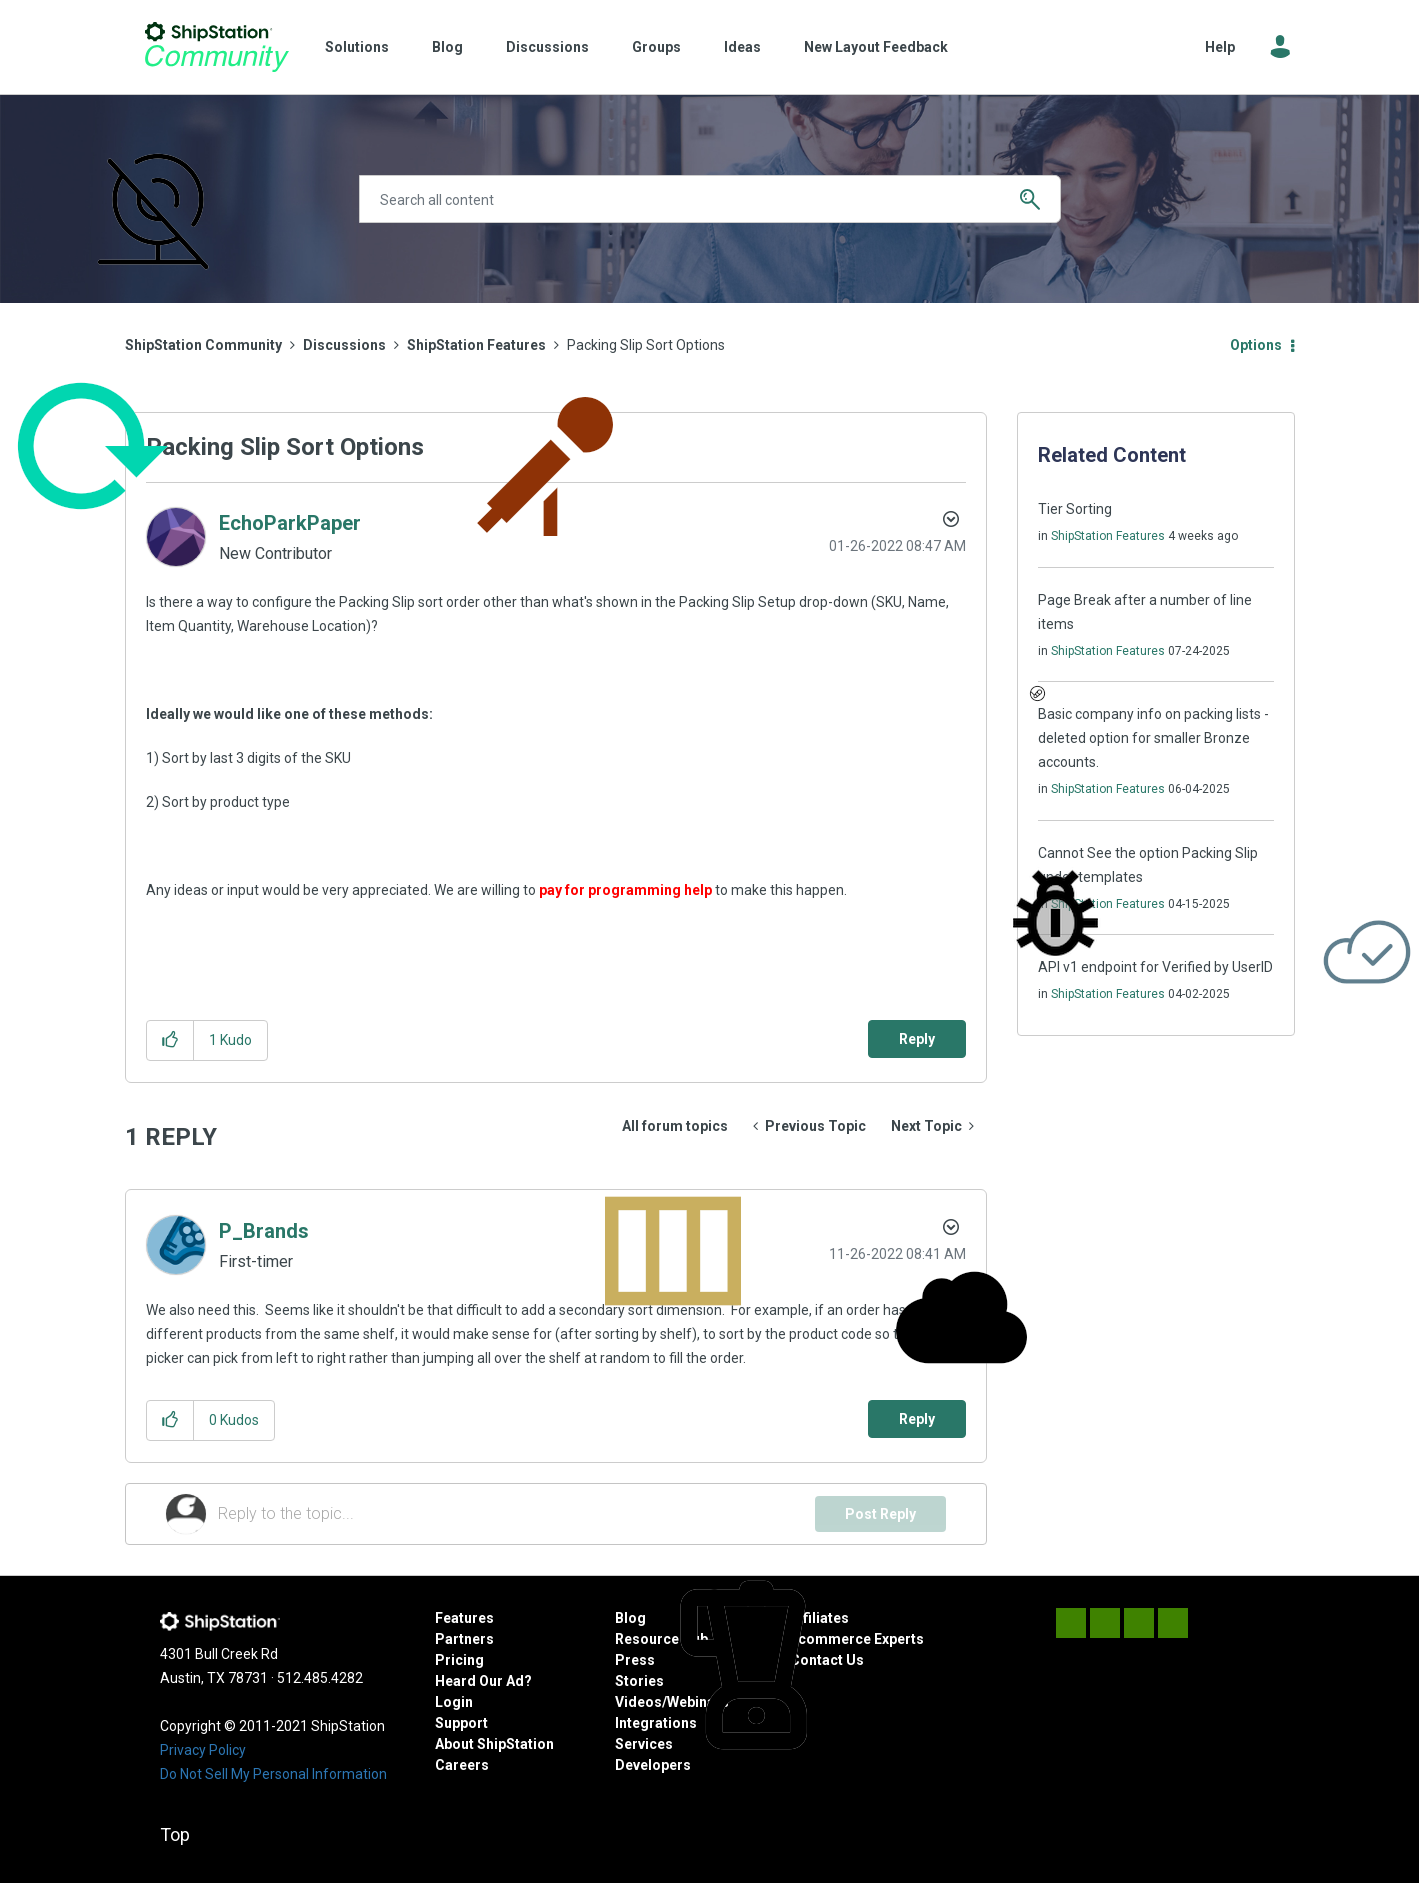 The width and height of the screenshot is (1419, 1884). I want to click on webcam is disabled or turned off, so click(158, 214).